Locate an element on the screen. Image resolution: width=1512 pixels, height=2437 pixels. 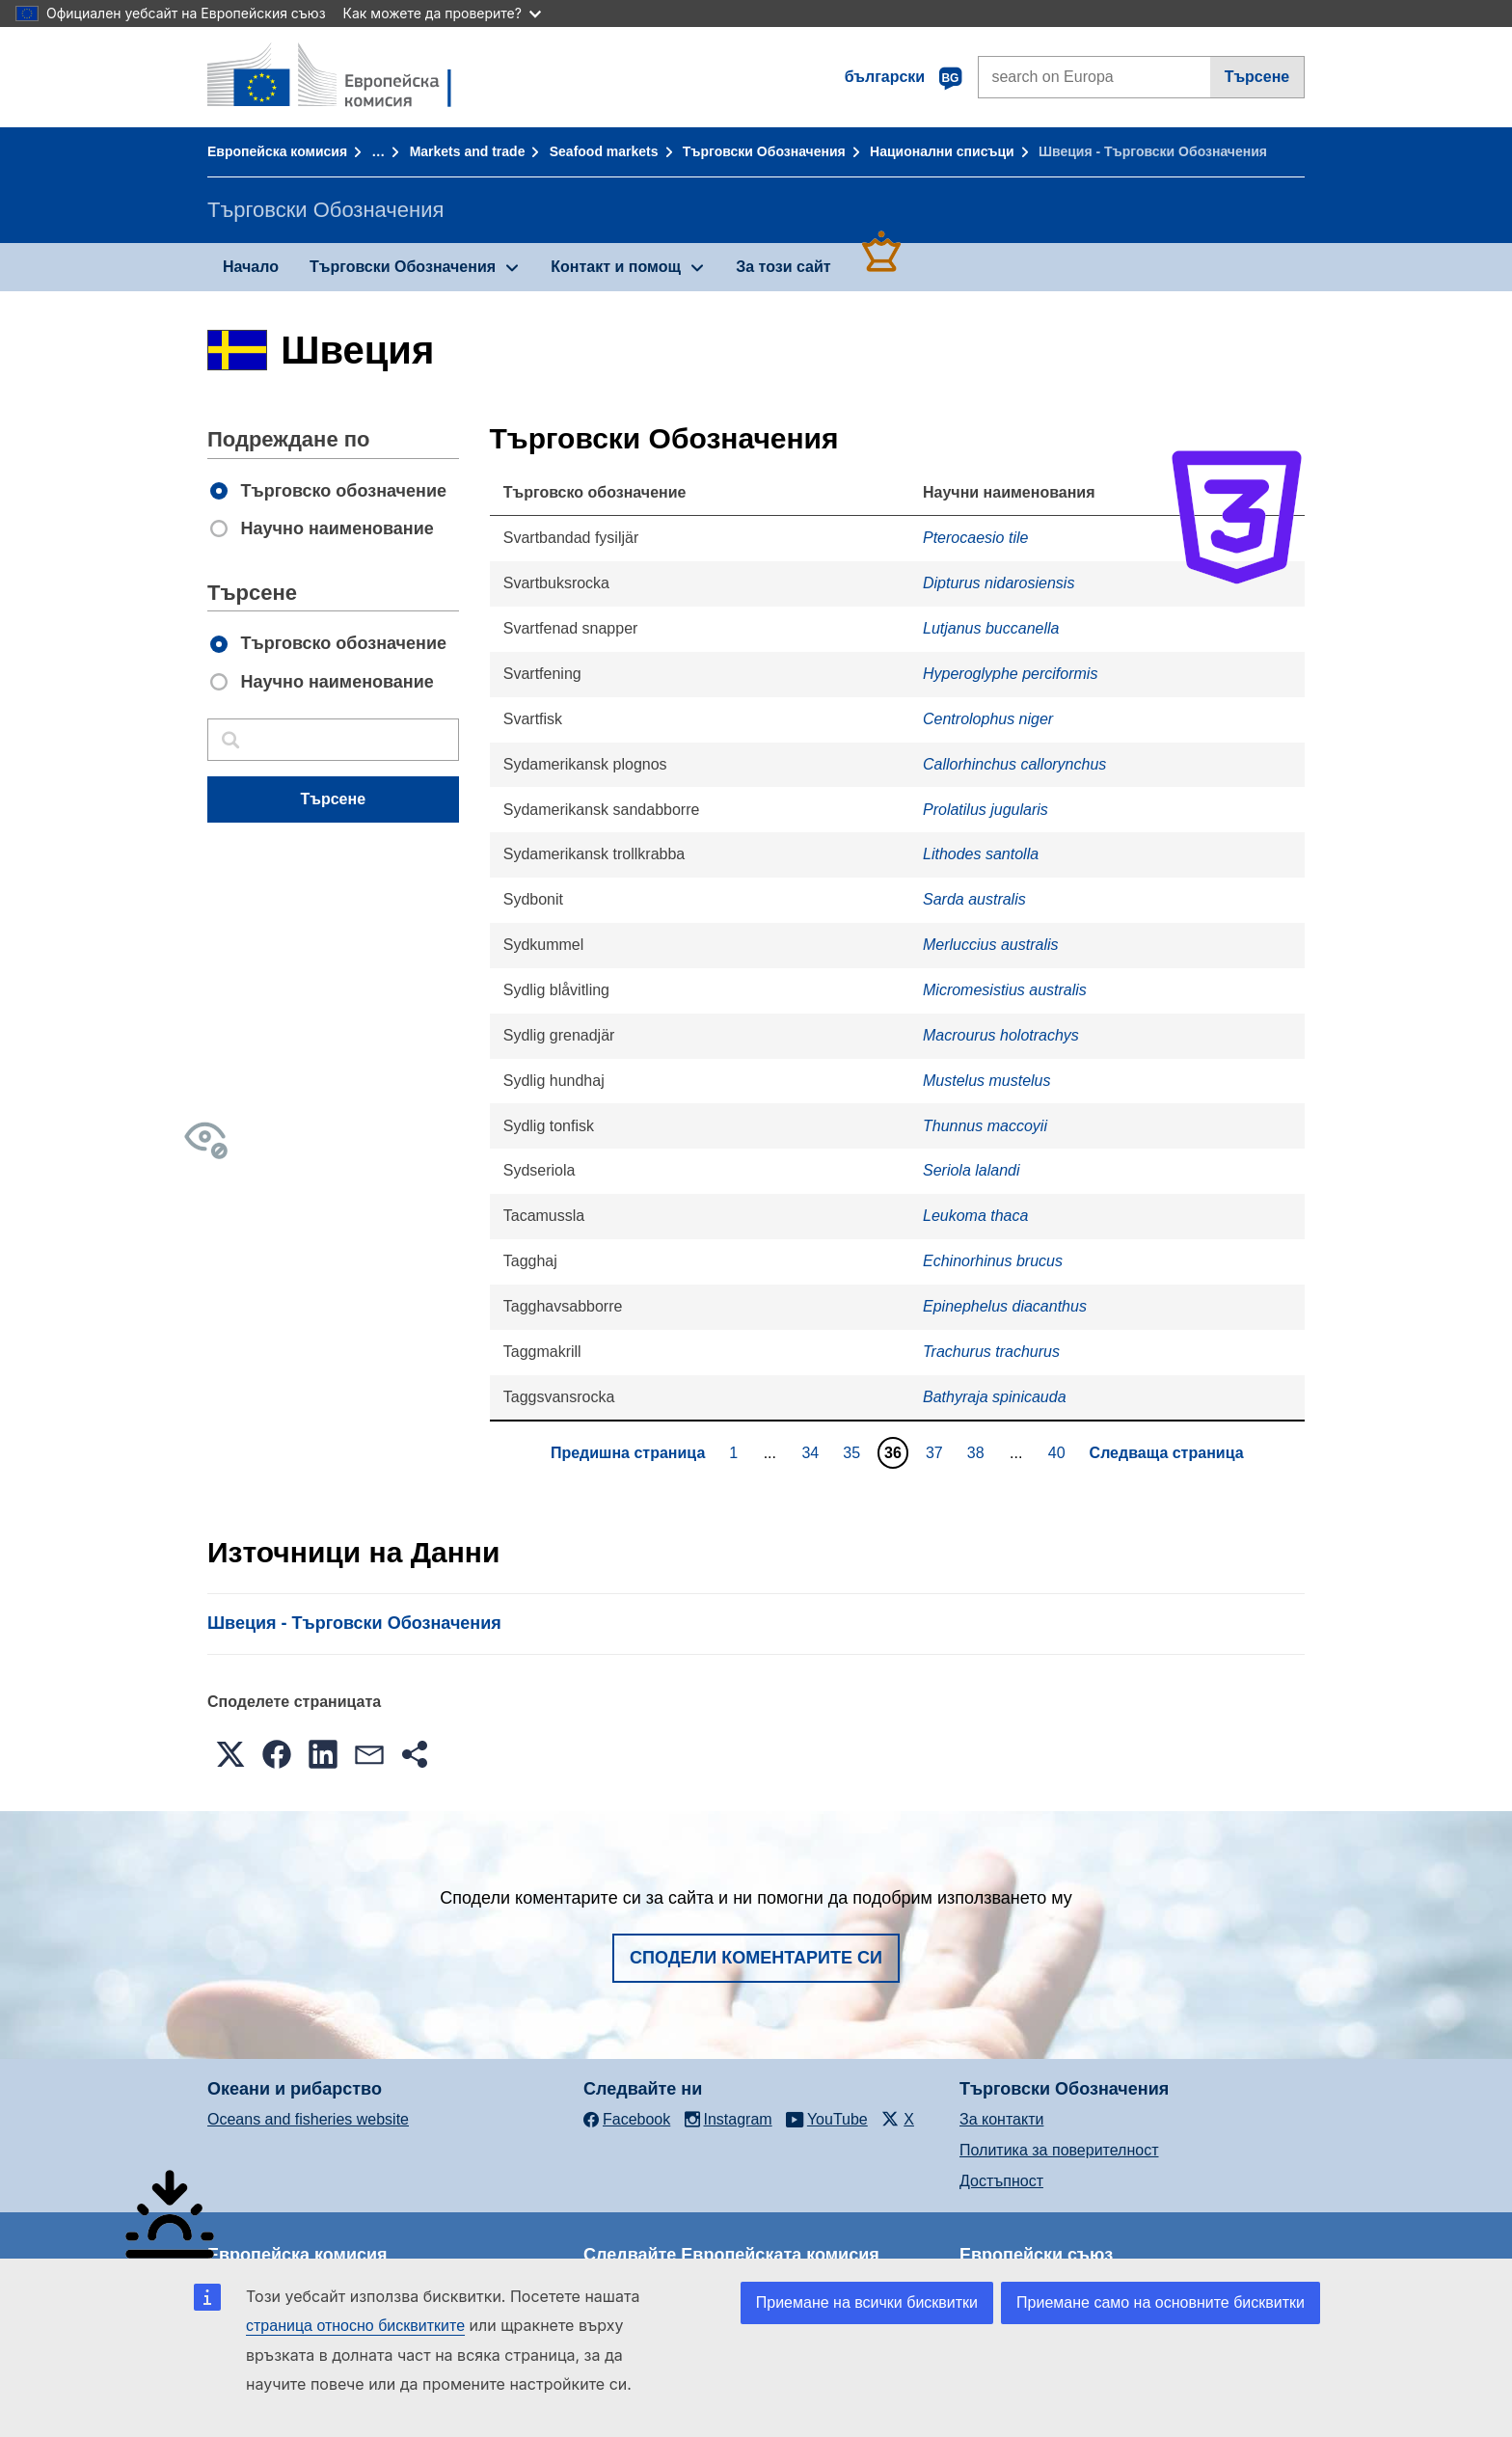
disable visibility or hide content is located at coordinates (204, 1136).